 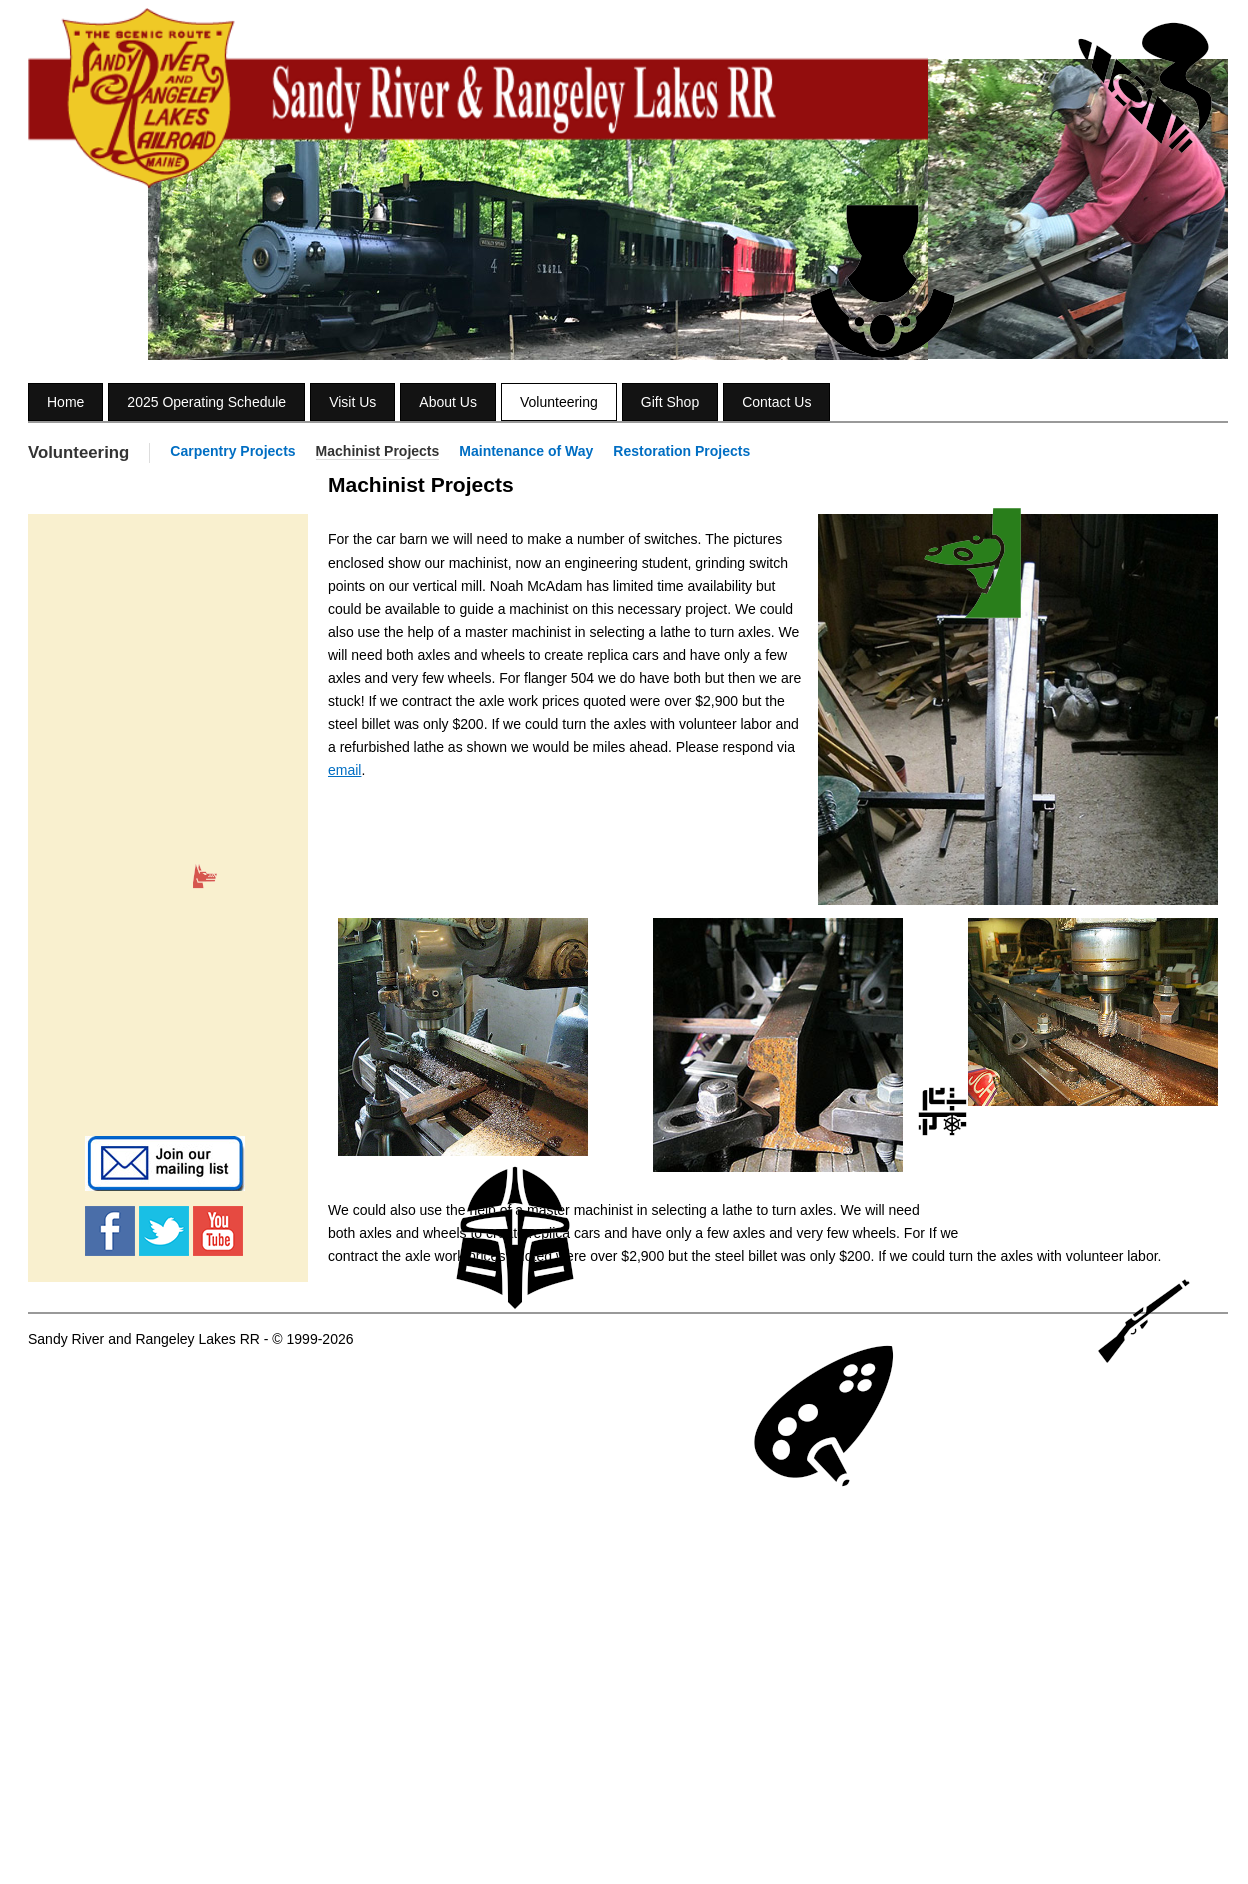 I want to click on indicates smoking area or smoking permitted, so click(x=1145, y=88).